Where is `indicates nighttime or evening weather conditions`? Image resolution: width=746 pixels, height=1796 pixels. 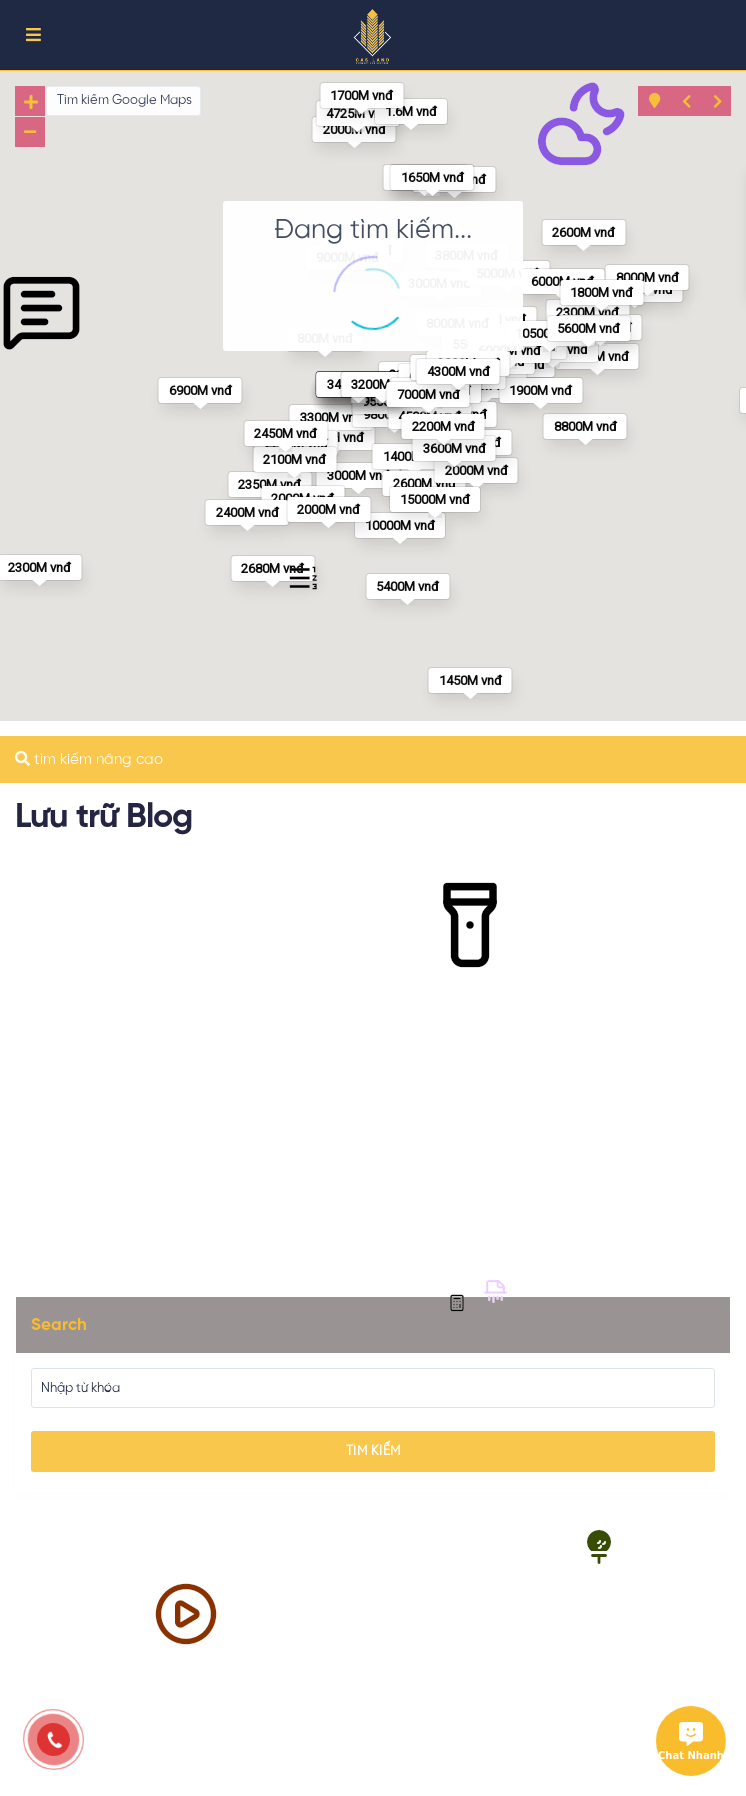 indicates nighttime or evening weather conditions is located at coordinates (581, 121).